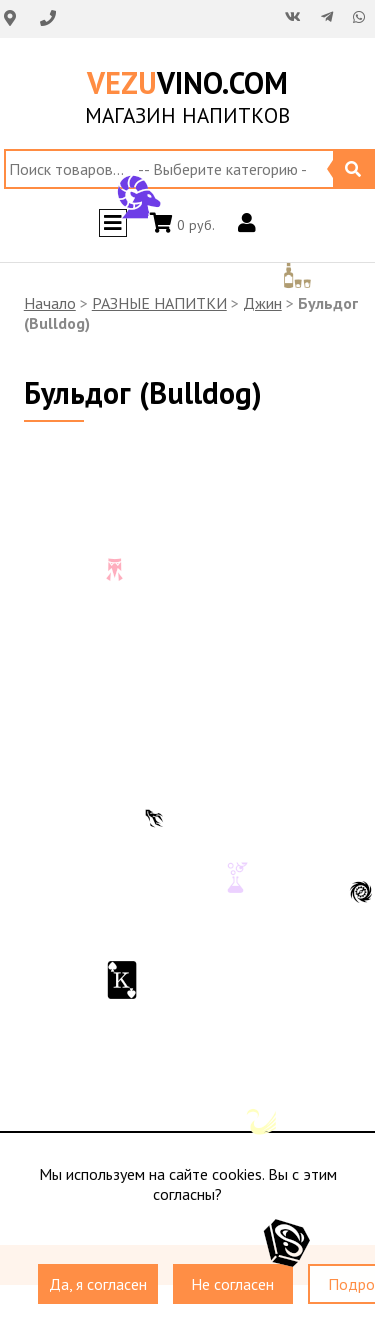 This screenshot has width=375, height=1332. What do you see at coordinates (235, 877) in the screenshot?
I see `access chemistry or science experiments` at bounding box center [235, 877].